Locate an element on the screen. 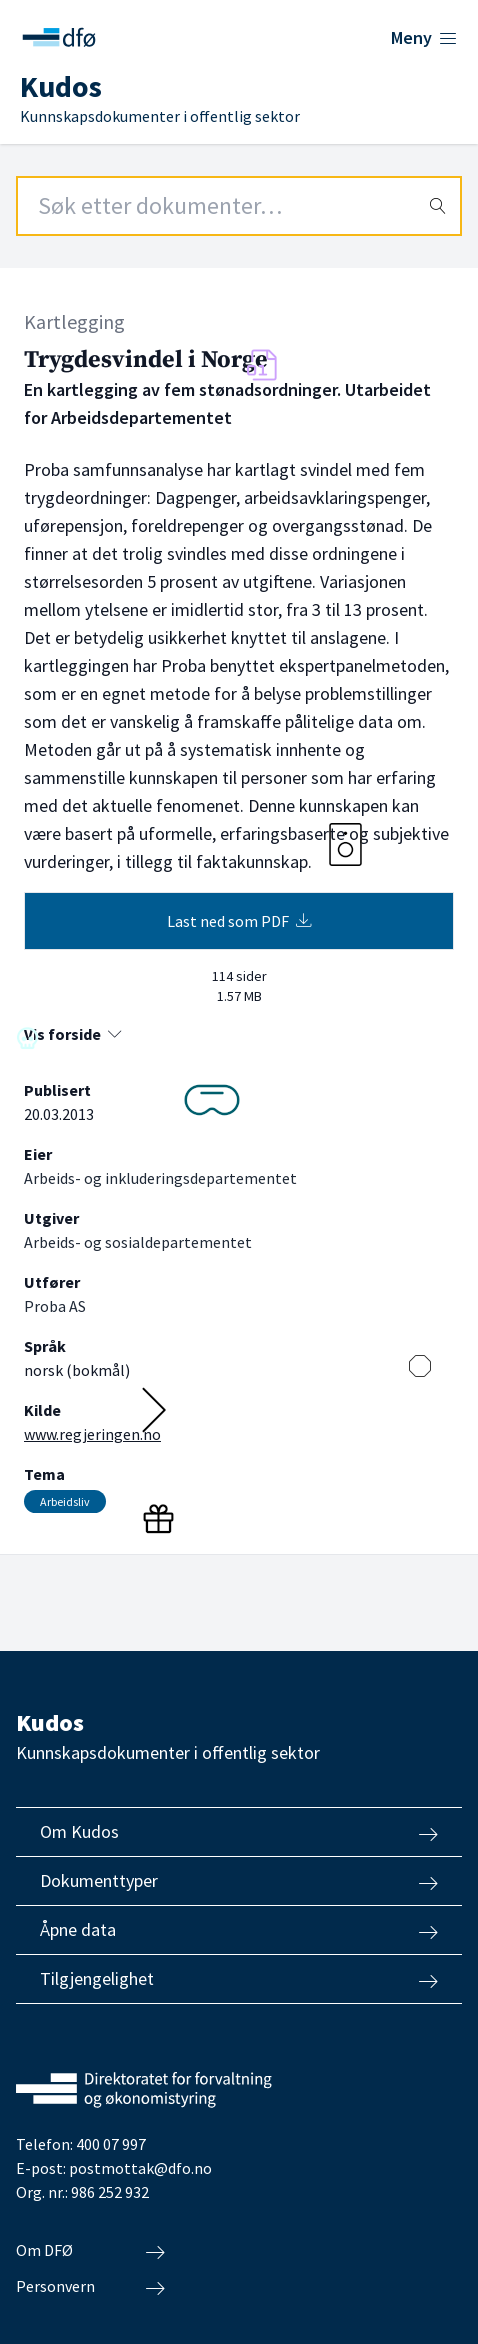 This screenshot has width=478, height=2344. view or open a binary file is located at coordinates (264, 365).